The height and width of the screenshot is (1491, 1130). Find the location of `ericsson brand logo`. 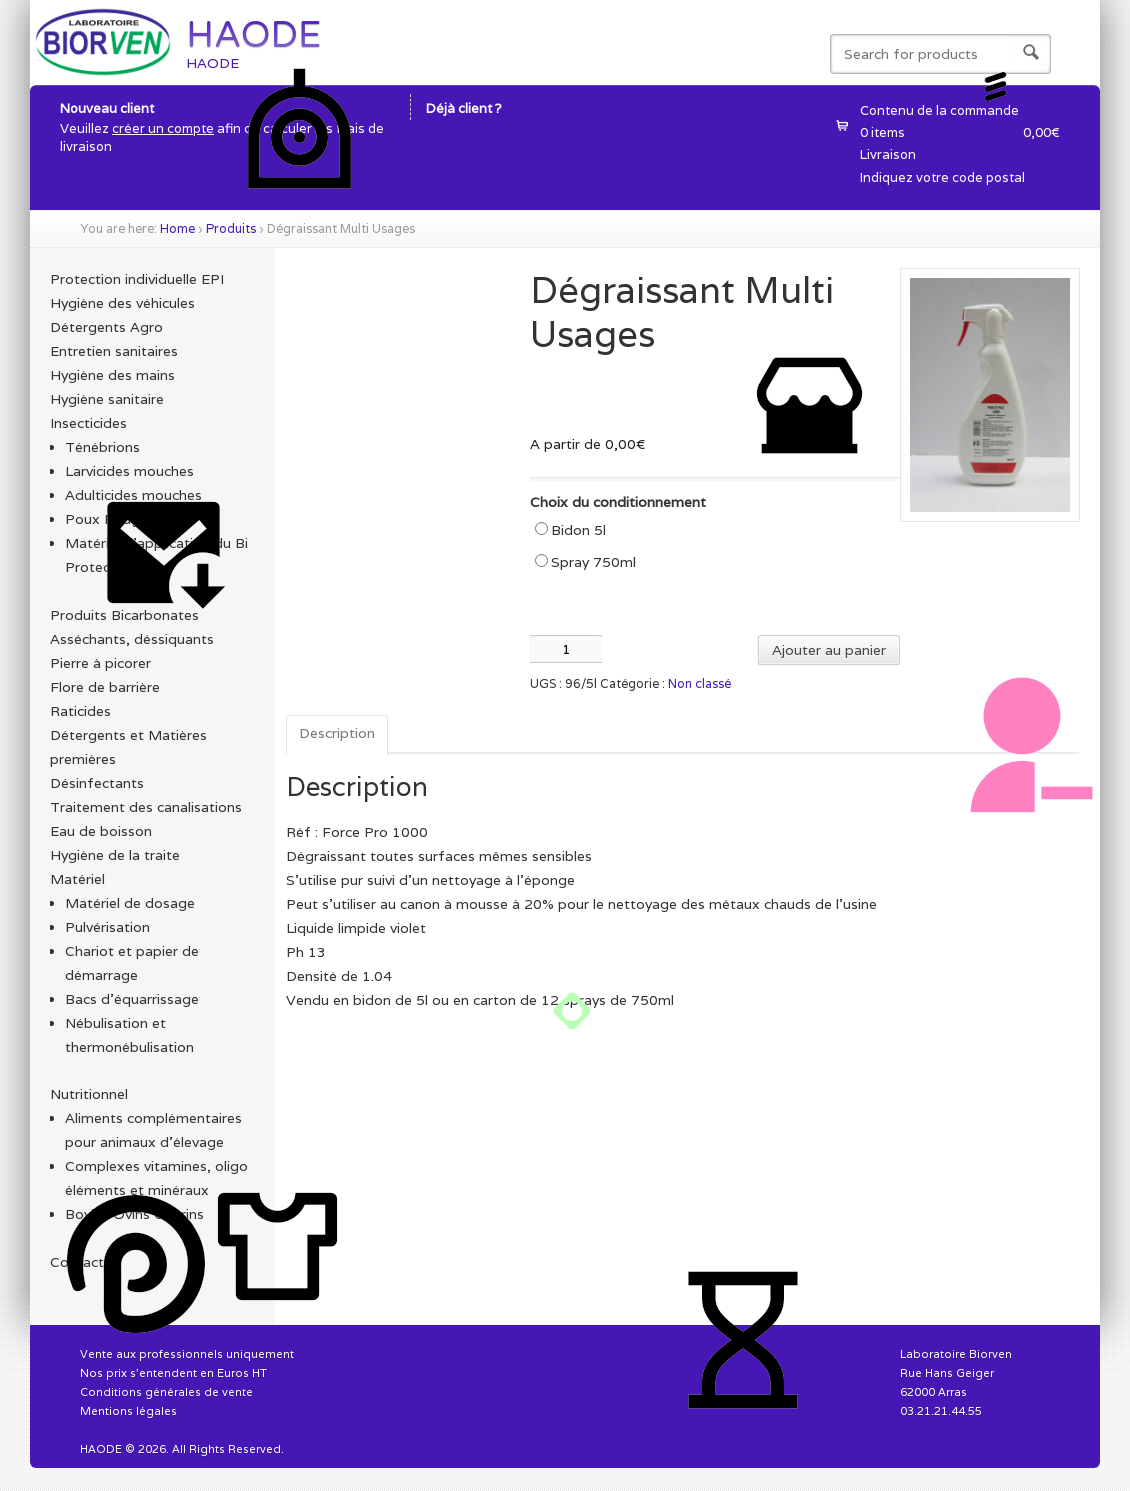

ericsson brand logo is located at coordinates (995, 86).